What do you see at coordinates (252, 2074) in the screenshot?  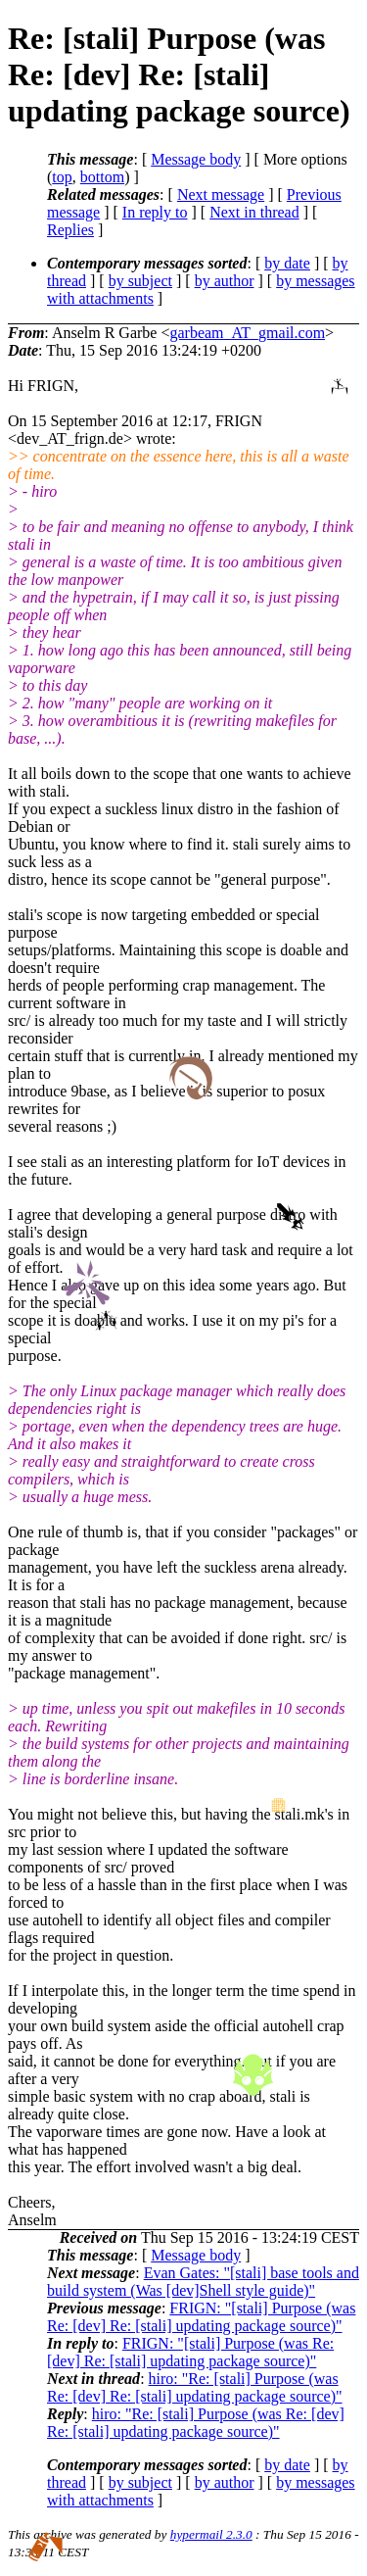 I see `select triton or sea creature character` at bounding box center [252, 2074].